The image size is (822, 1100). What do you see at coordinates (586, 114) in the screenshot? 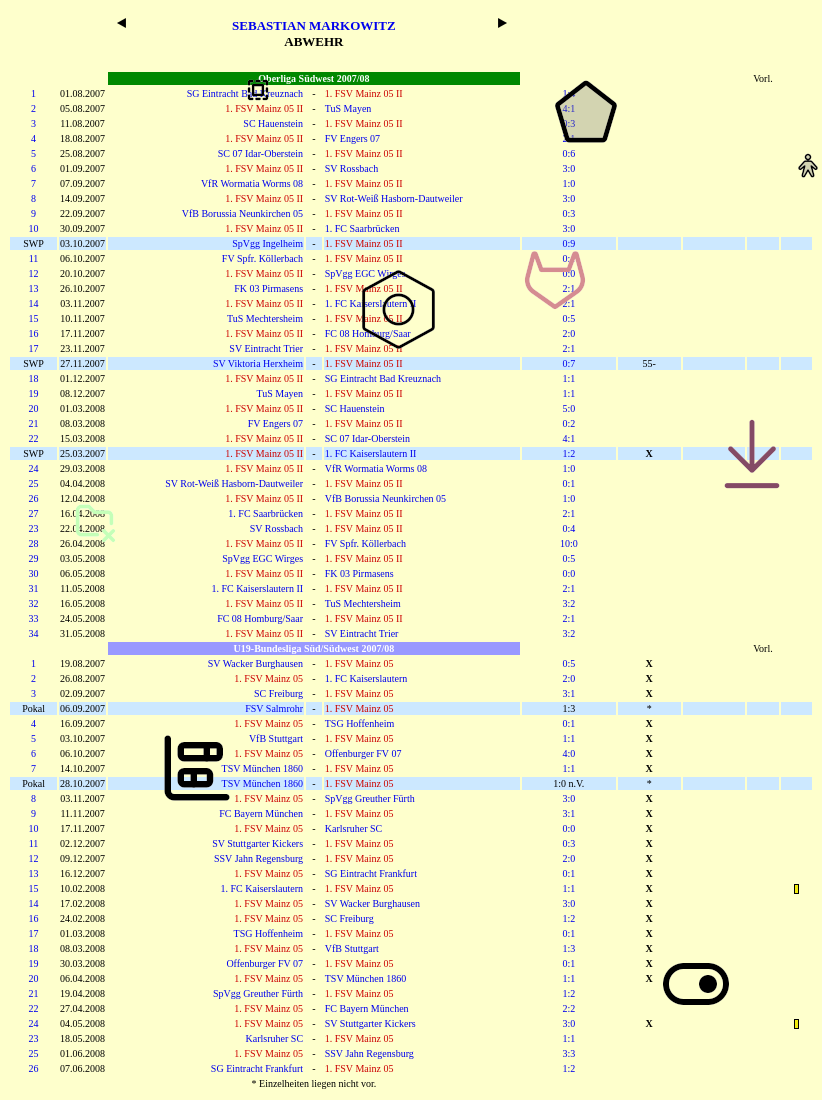
I see `a pentagon shape indicator` at bounding box center [586, 114].